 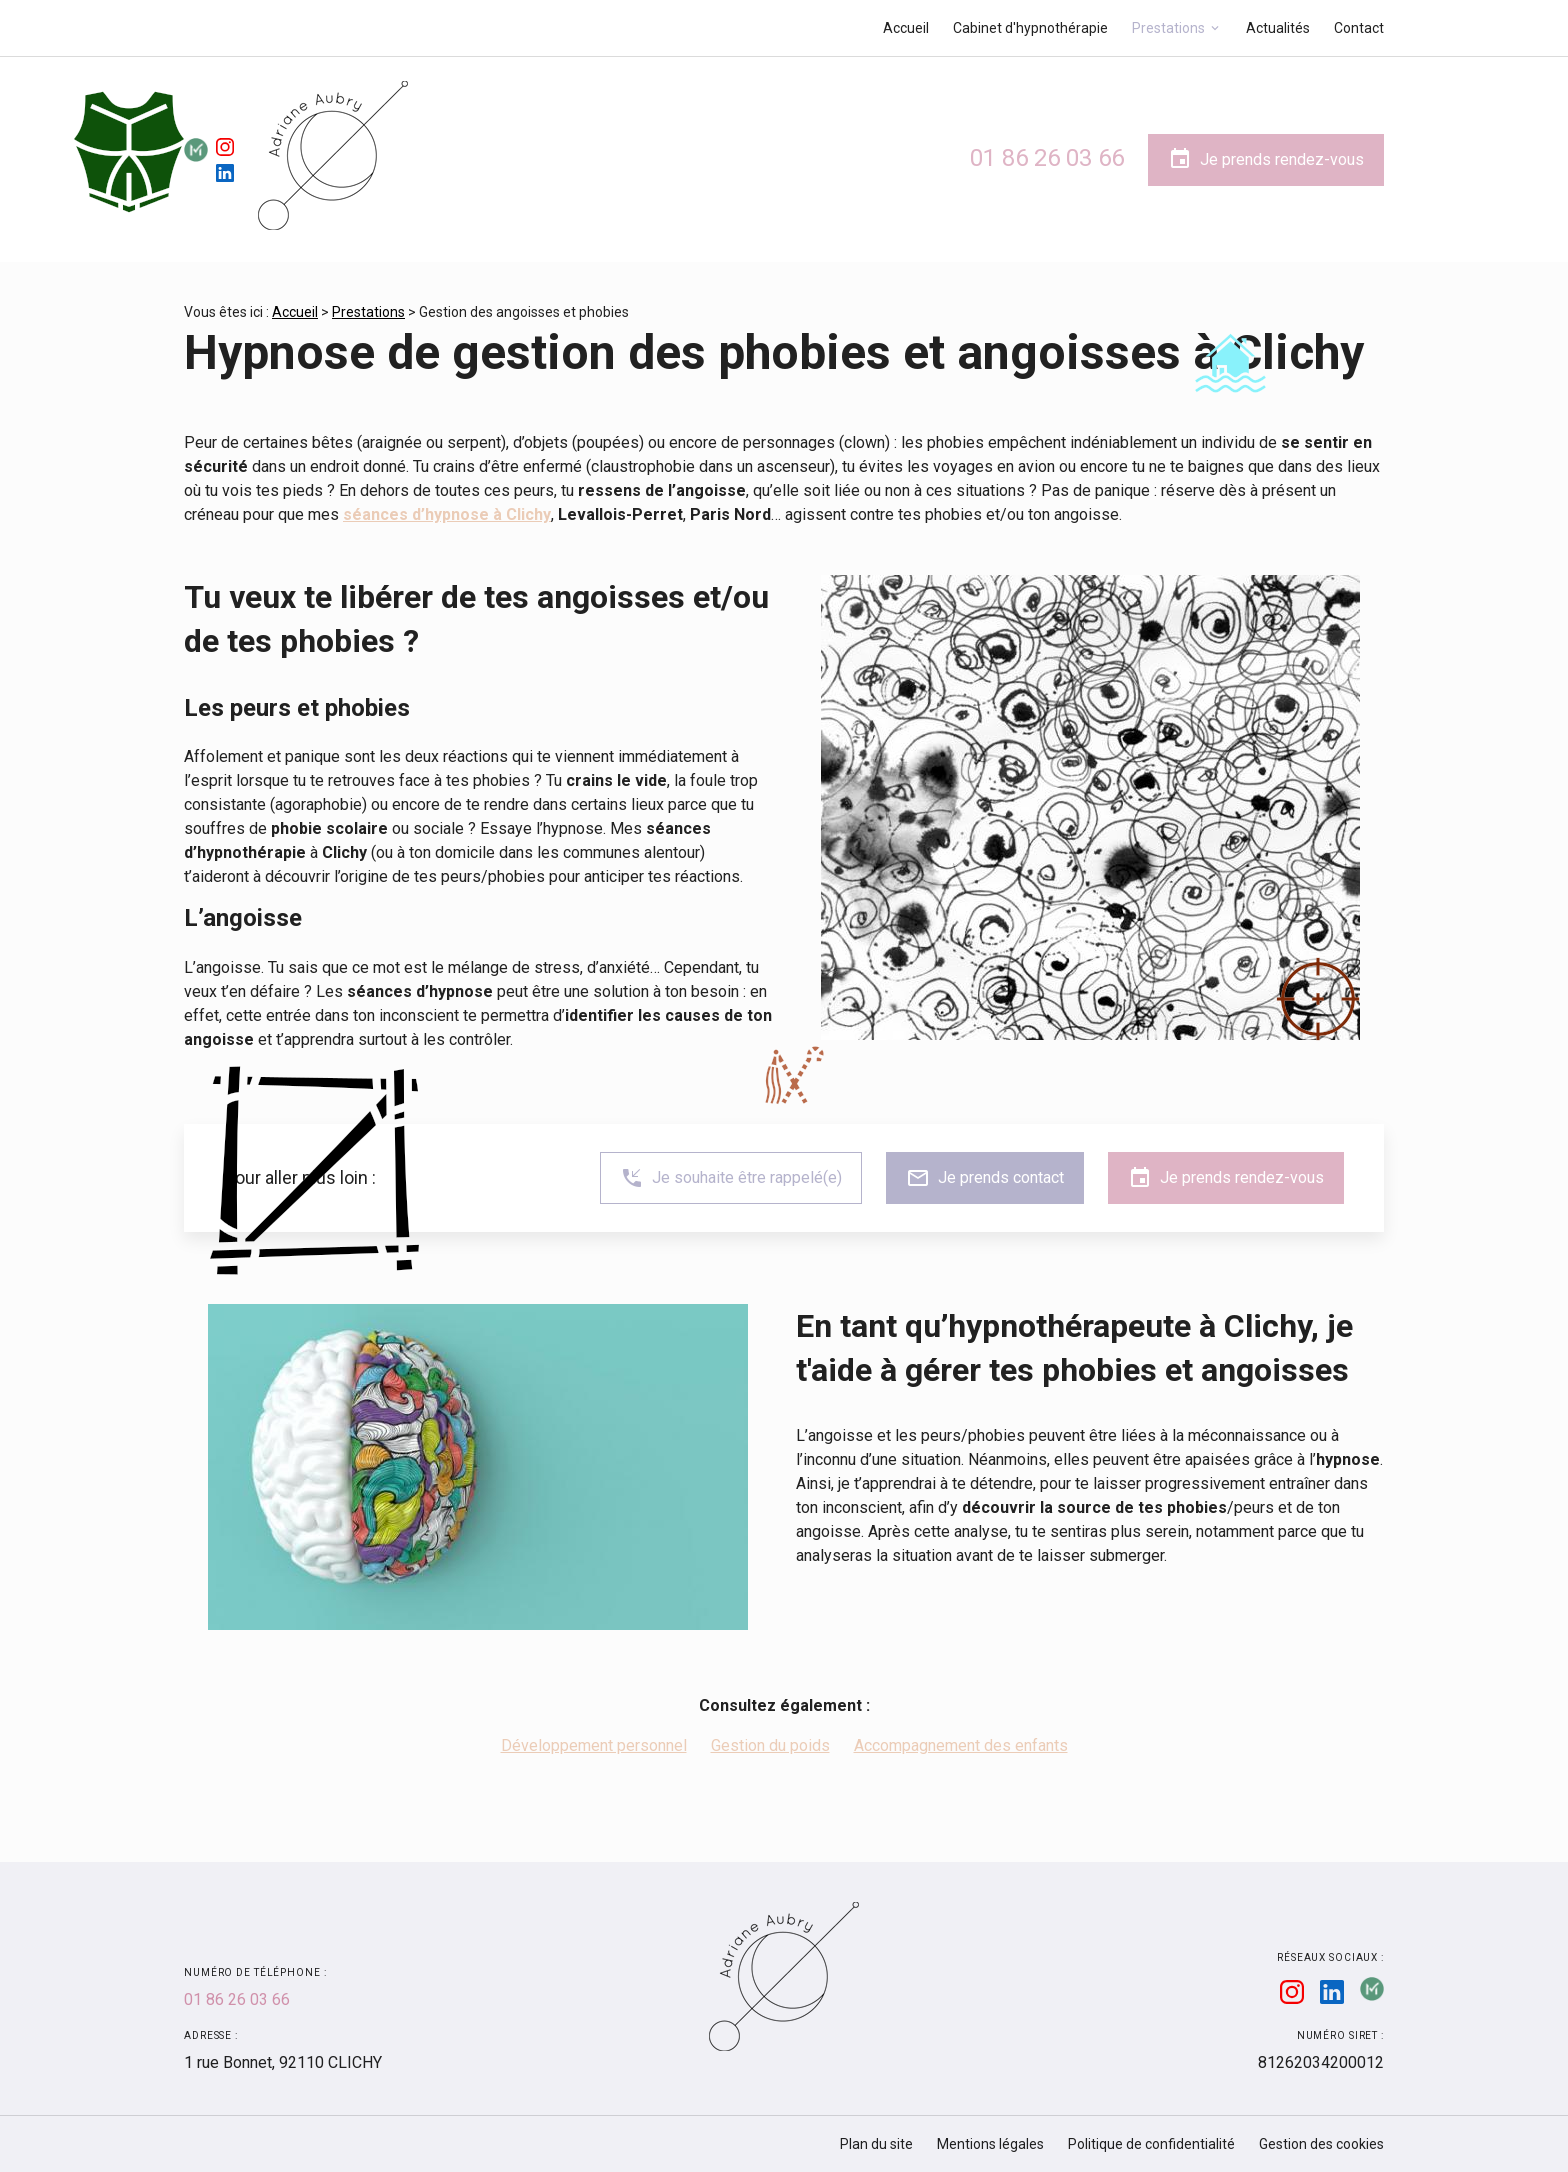 What do you see at coordinates (129, 152) in the screenshot?
I see `equip chest armor to your character` at bounding box center [129, 152].